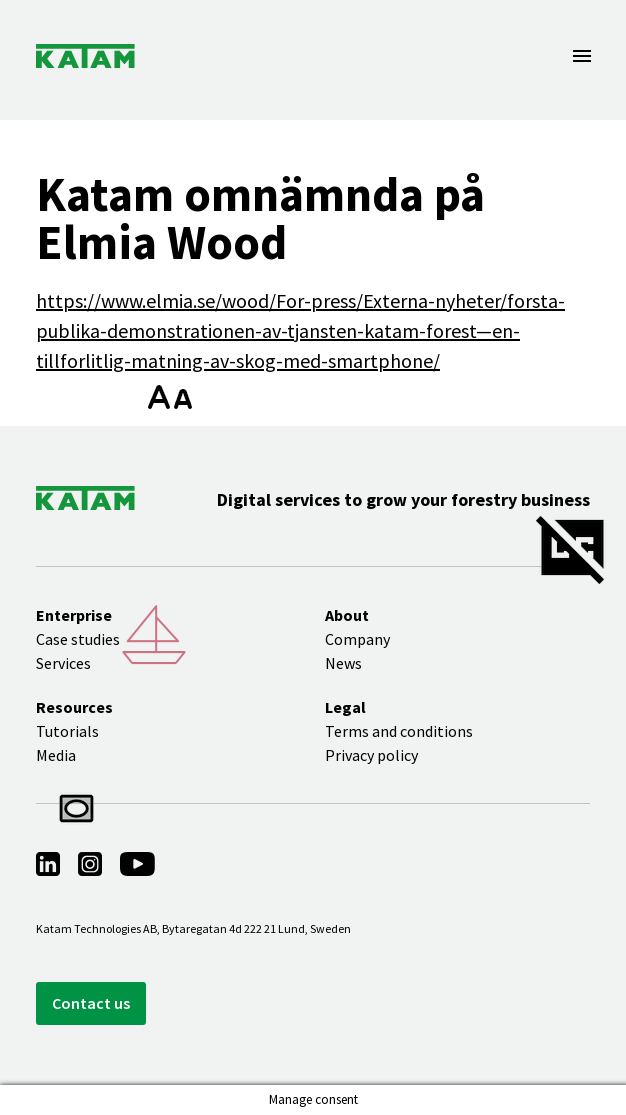 The image size is (626, 1115). Describe the element at coordinates (76, 808) in the screenshot. I see `apply vignette effect to photo` at that location.